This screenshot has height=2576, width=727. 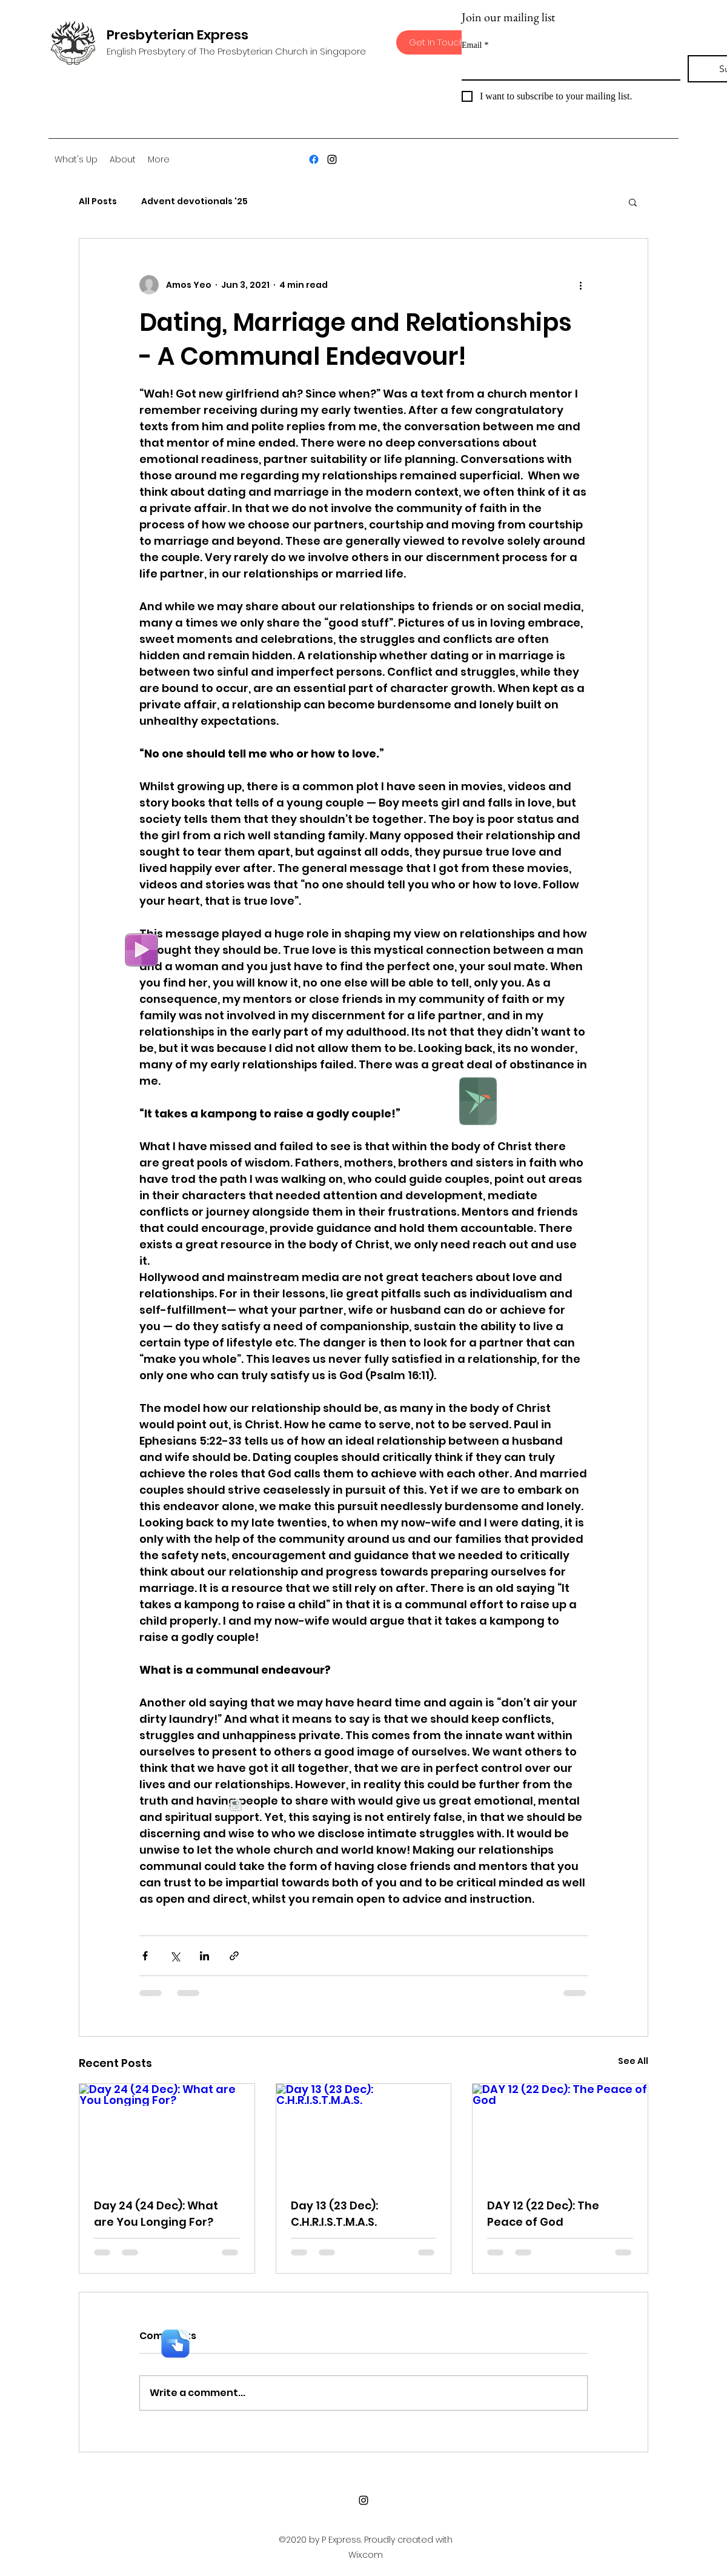 What do you see at coordinates (478, 1101) in the screenshot?
I see `a snap package file for linux software installation` at bounding box center [478, 1101].